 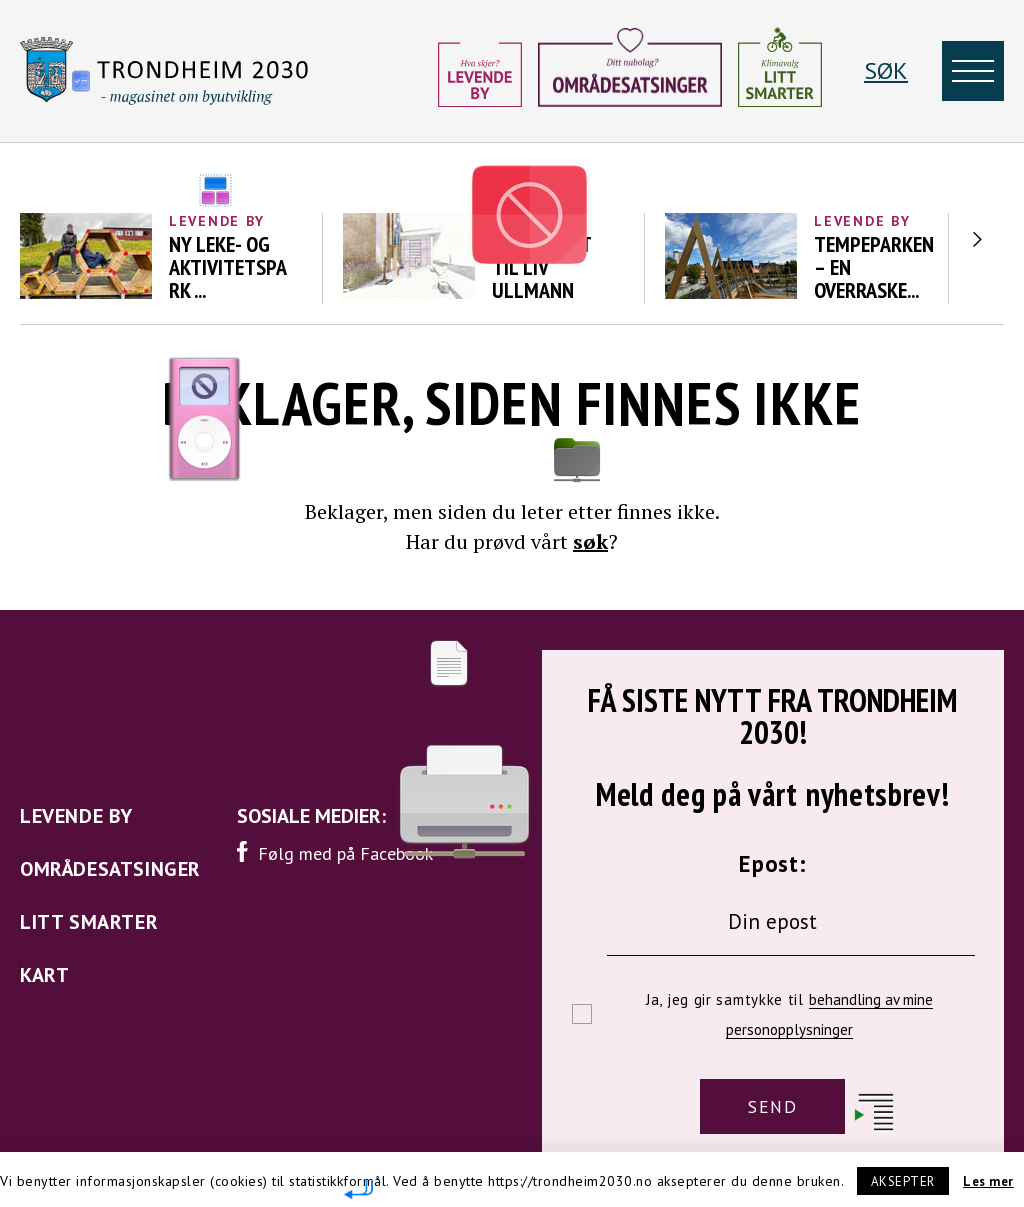 I want to click on connect to a network printer, so click(x=464, y=804).